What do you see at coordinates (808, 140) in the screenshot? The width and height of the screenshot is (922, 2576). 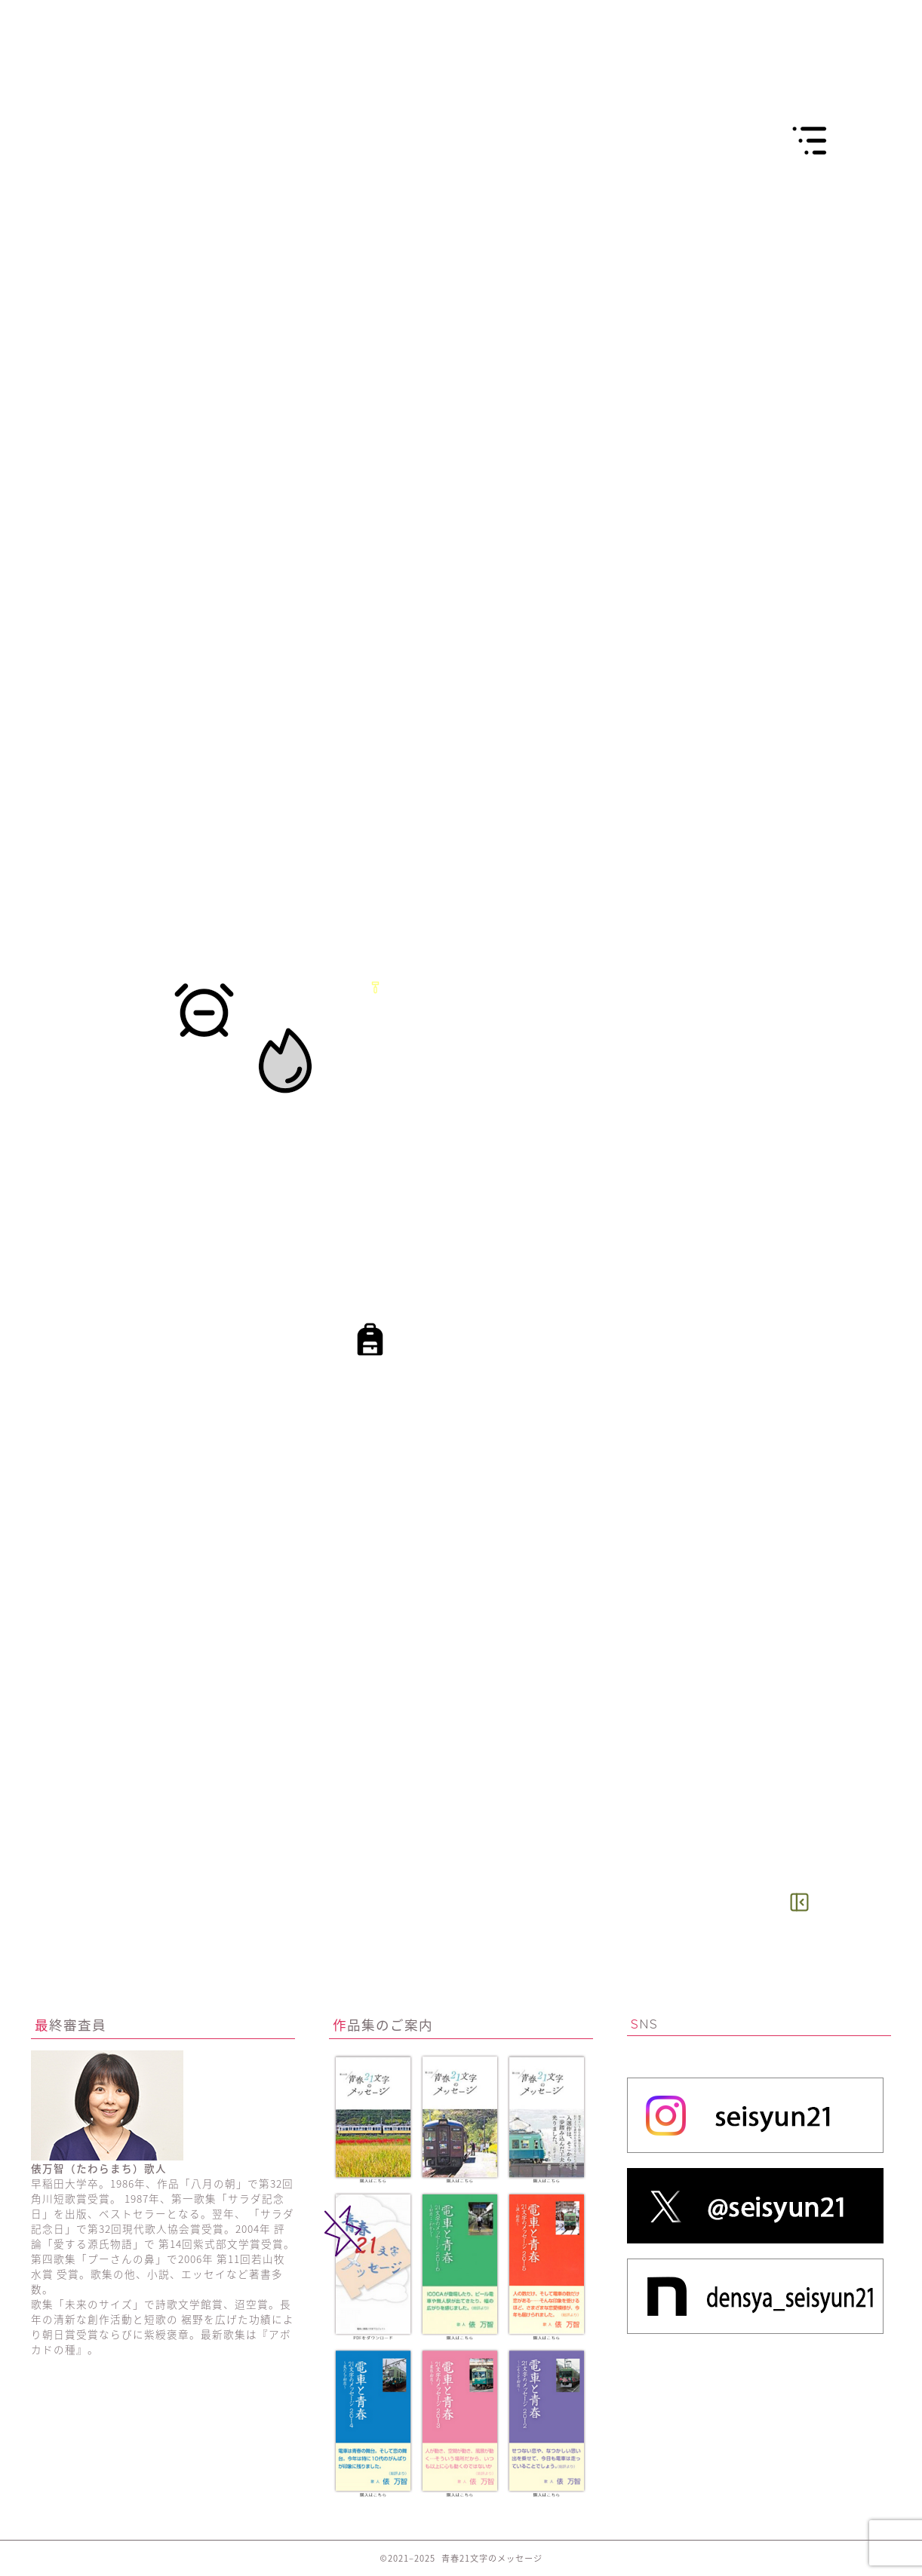 I see `view hierarchical list or tree structure` at bounding box center [808, 140].